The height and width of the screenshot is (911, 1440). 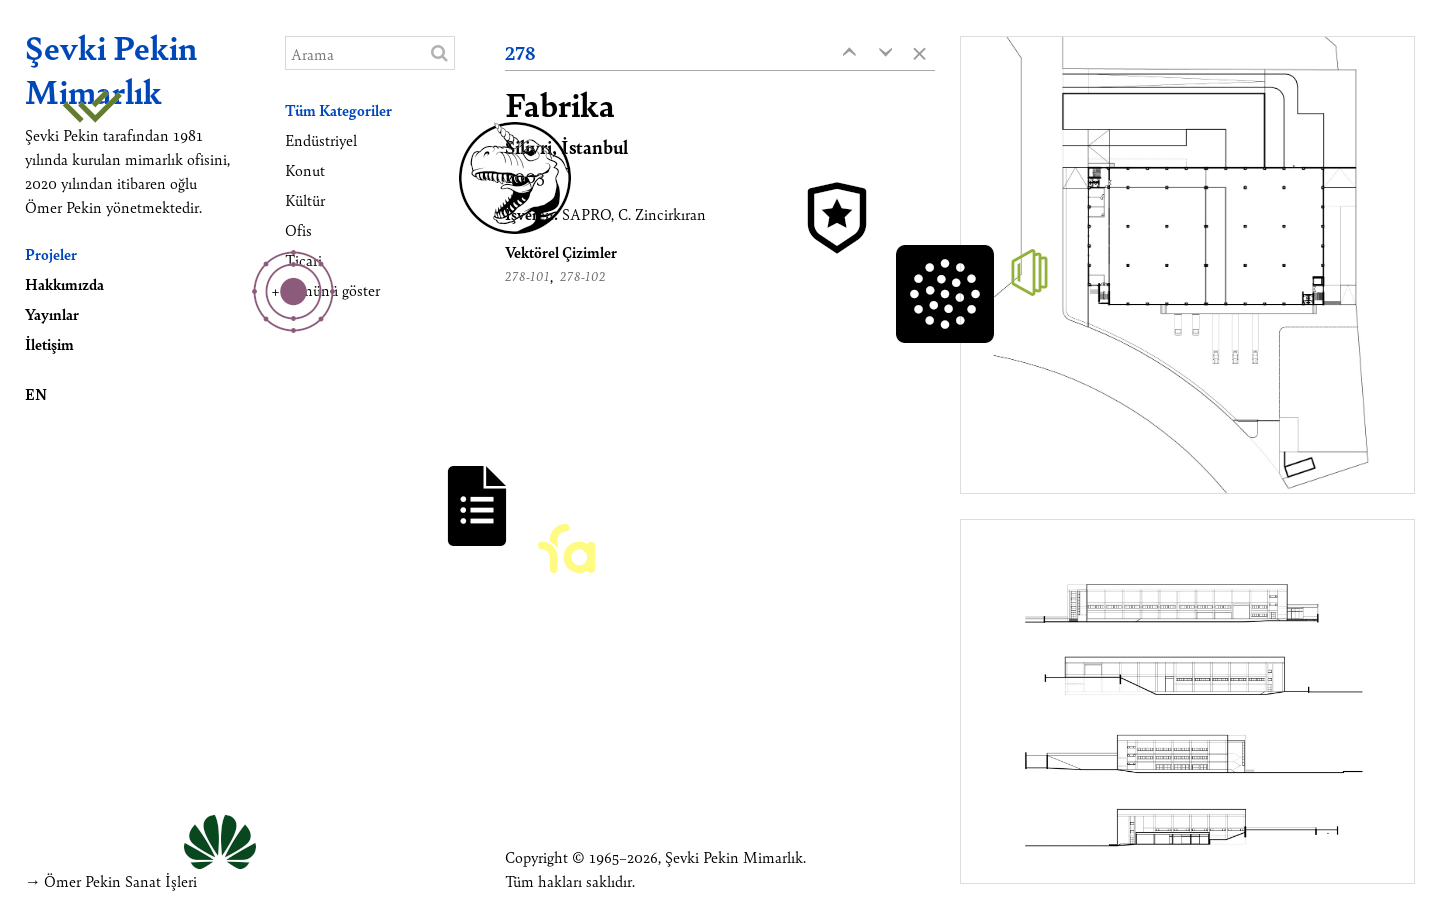 What do you see at coordinates (220, 842) in the screenshot?
I see `Huawei brand logo` at bounding box center [220, 842].